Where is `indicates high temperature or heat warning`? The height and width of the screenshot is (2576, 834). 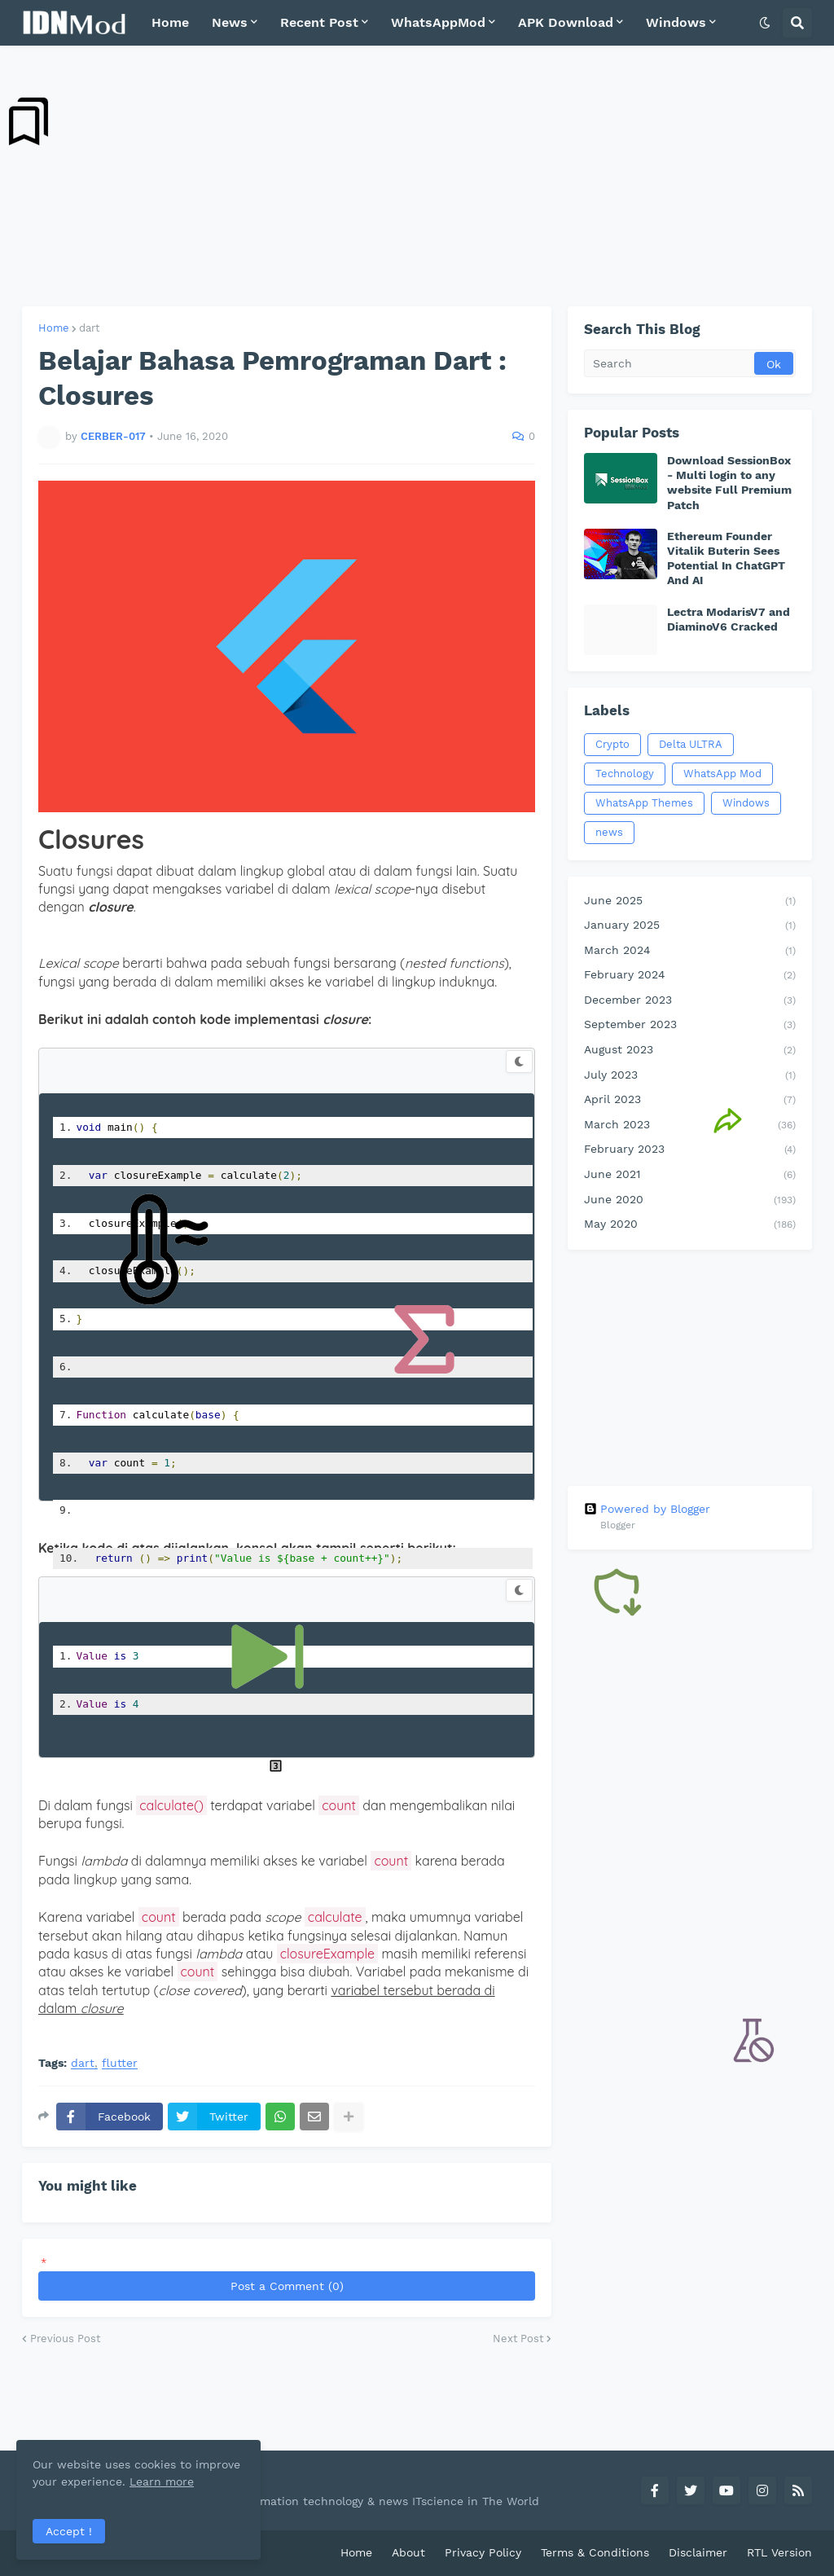 indicates high temperature or heat warning is located at coordinates (152, 1249).